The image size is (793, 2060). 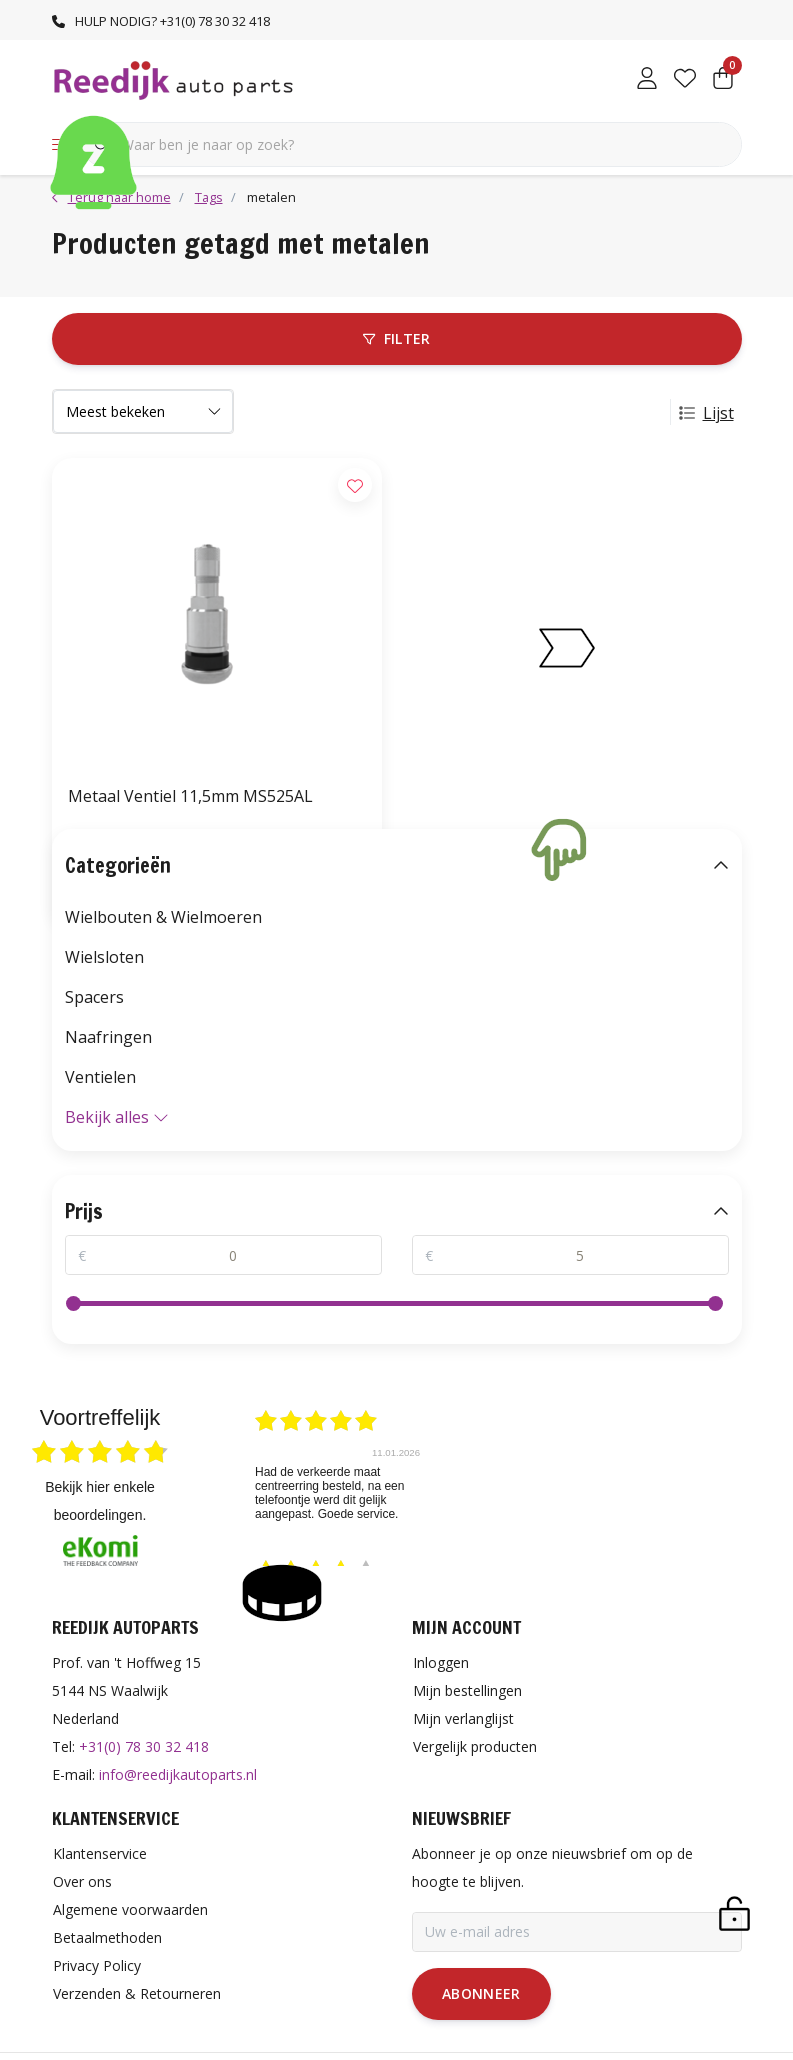 I want to click on view your coin balance or currency, so click(x=282, y=1593).